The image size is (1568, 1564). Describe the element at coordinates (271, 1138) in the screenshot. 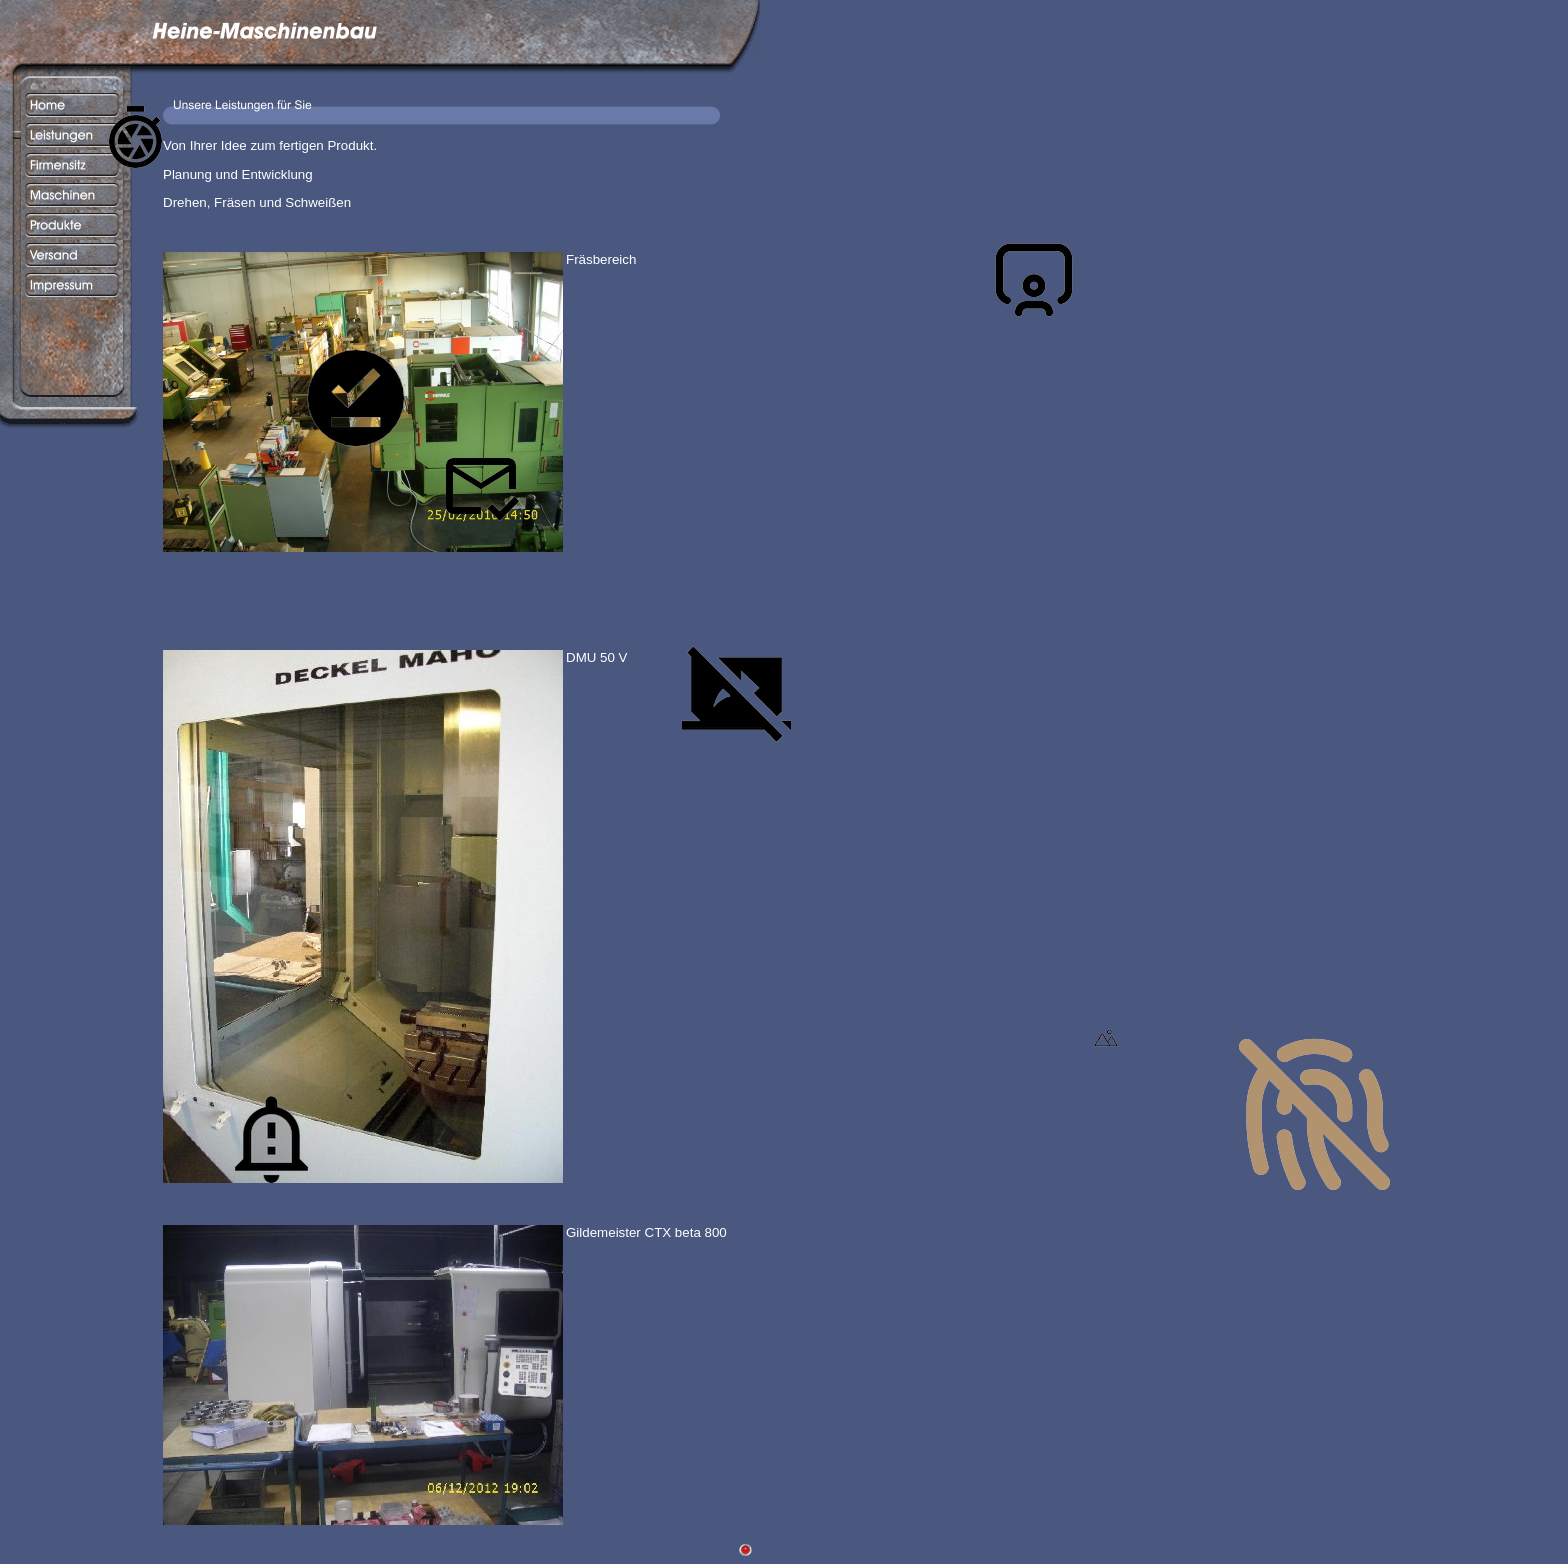

I see `important notification requiring attention` at that location.